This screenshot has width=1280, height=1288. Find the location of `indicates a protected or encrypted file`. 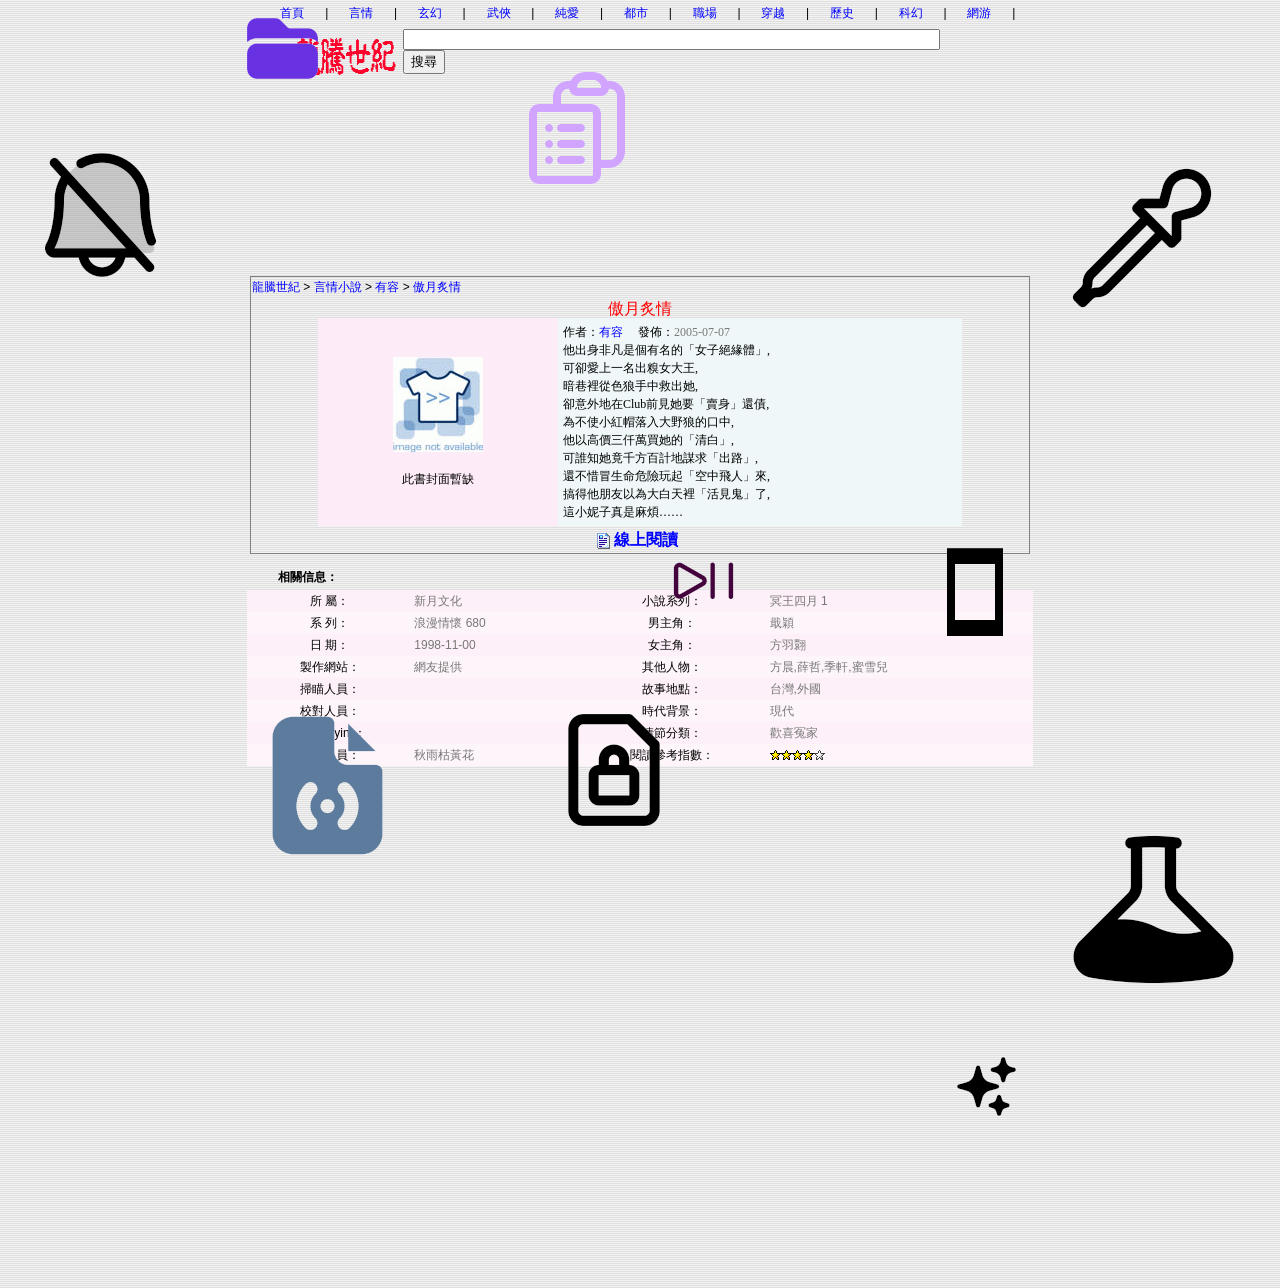

indicates a protected or encrypted file is located at coordinates (614, 770).